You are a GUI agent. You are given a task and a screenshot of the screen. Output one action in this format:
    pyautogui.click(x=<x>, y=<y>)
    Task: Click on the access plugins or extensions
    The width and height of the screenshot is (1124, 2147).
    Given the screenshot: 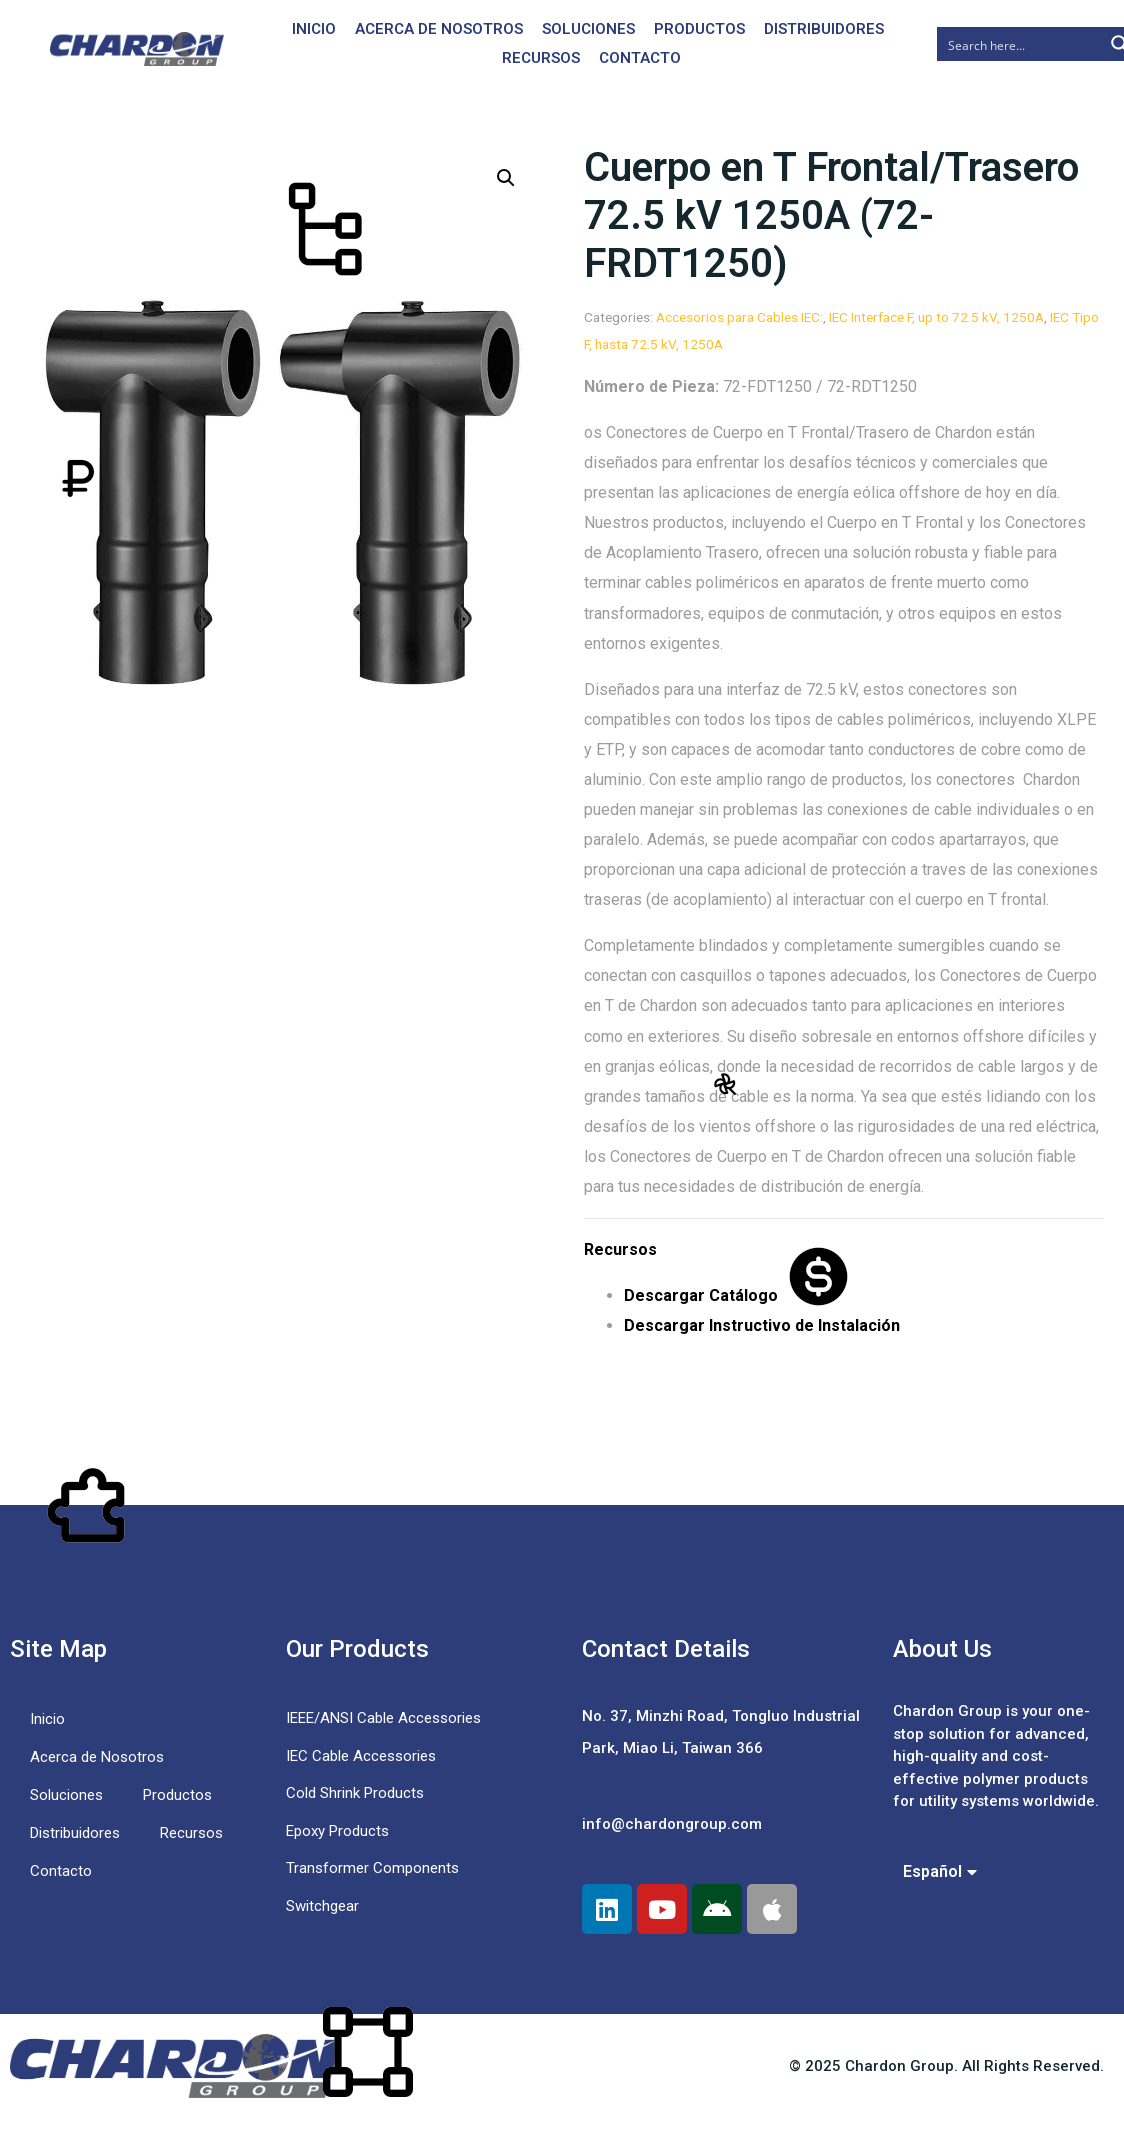 What is the action you would take?
    pyautogui.click(x=90, y=1508)
    